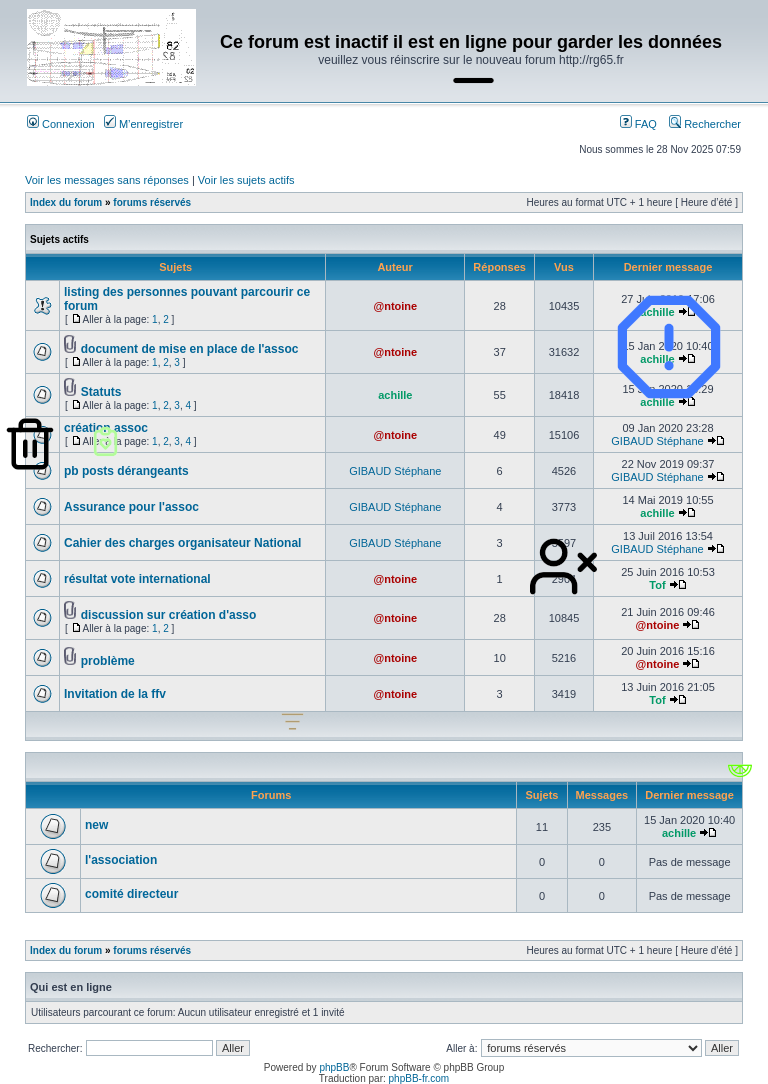 The image size is (768, 1084). I want to click on indicates a critical error or warning, so click(669, 347).